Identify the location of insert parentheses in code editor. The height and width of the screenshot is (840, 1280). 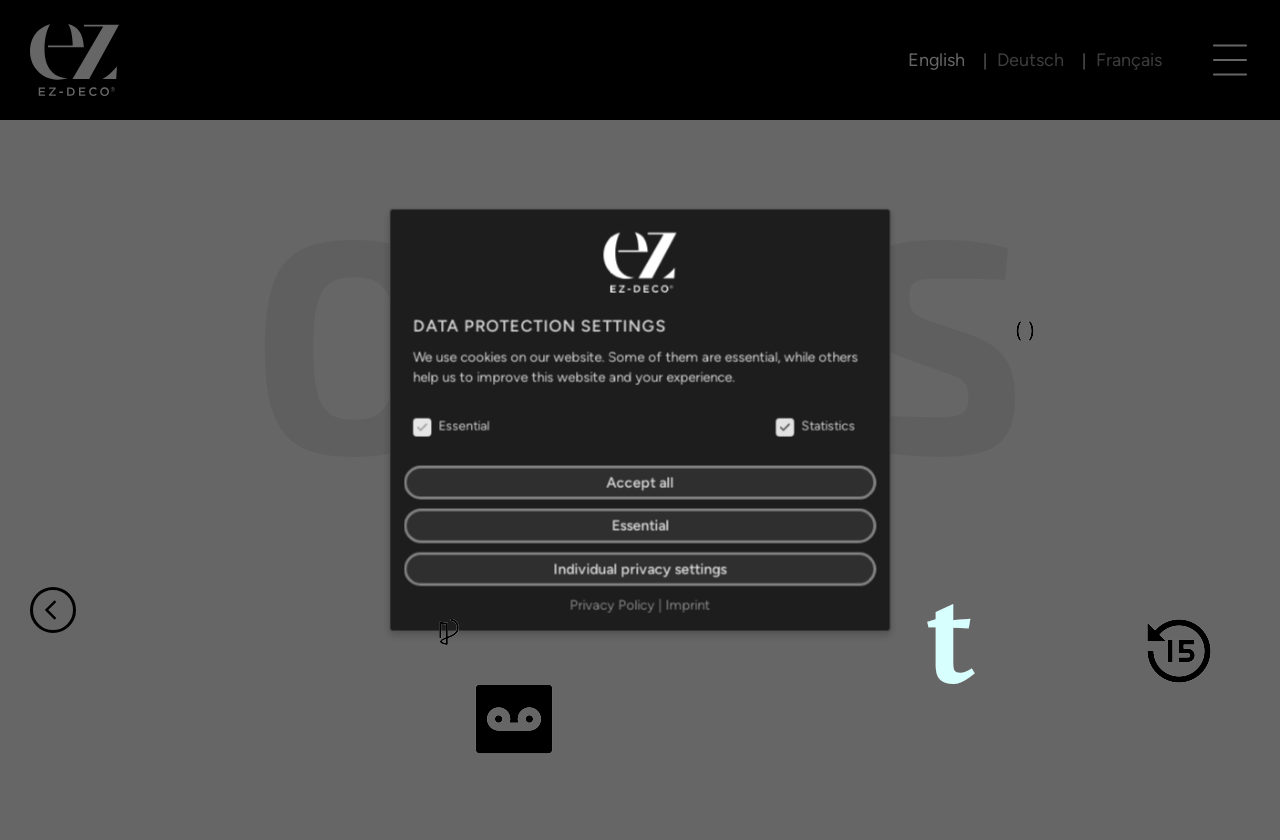
(1025, 331).